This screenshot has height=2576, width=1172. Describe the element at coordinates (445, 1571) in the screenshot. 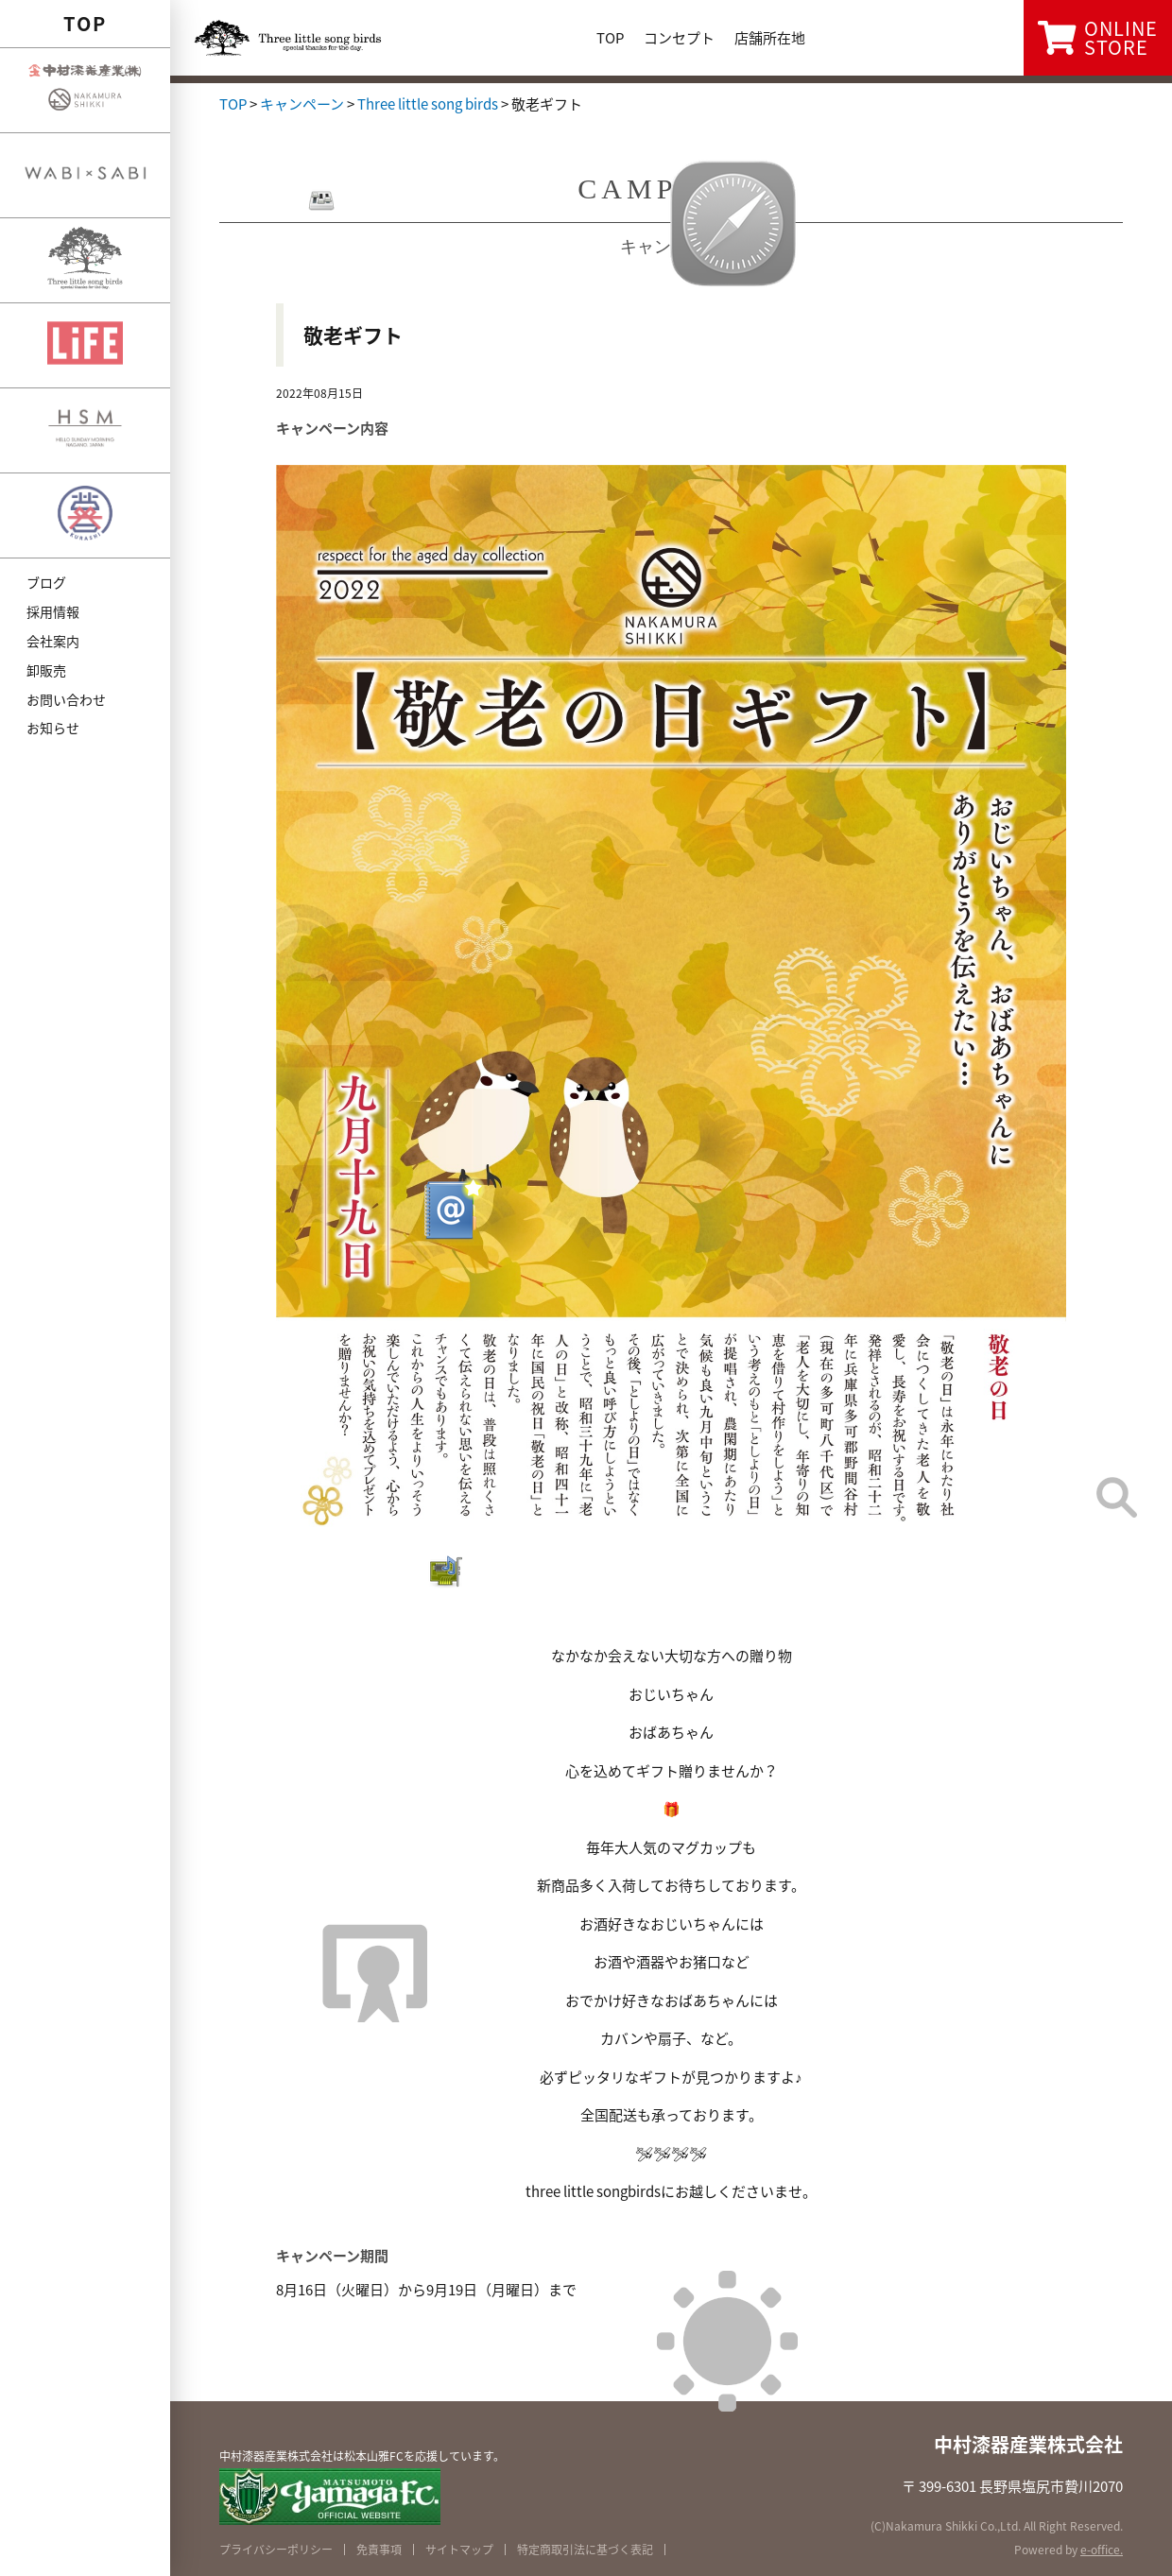

I see `audio or sound card hardware device` at that location.